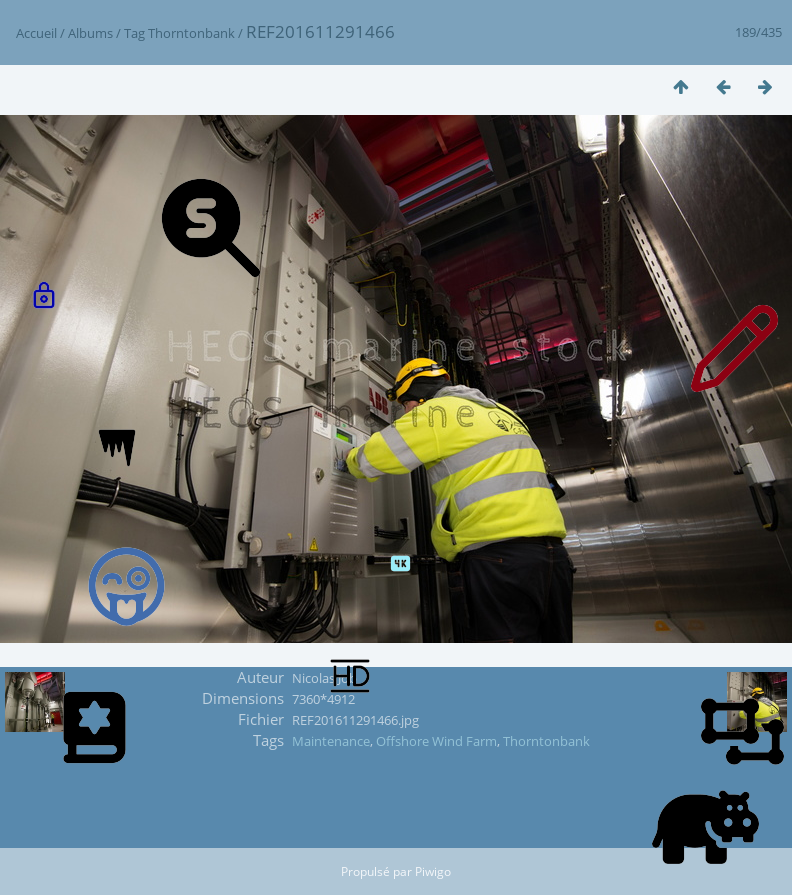  Describe the element at coordinates (734, 348) in the screenshot. I see `edit content or text` at that location.